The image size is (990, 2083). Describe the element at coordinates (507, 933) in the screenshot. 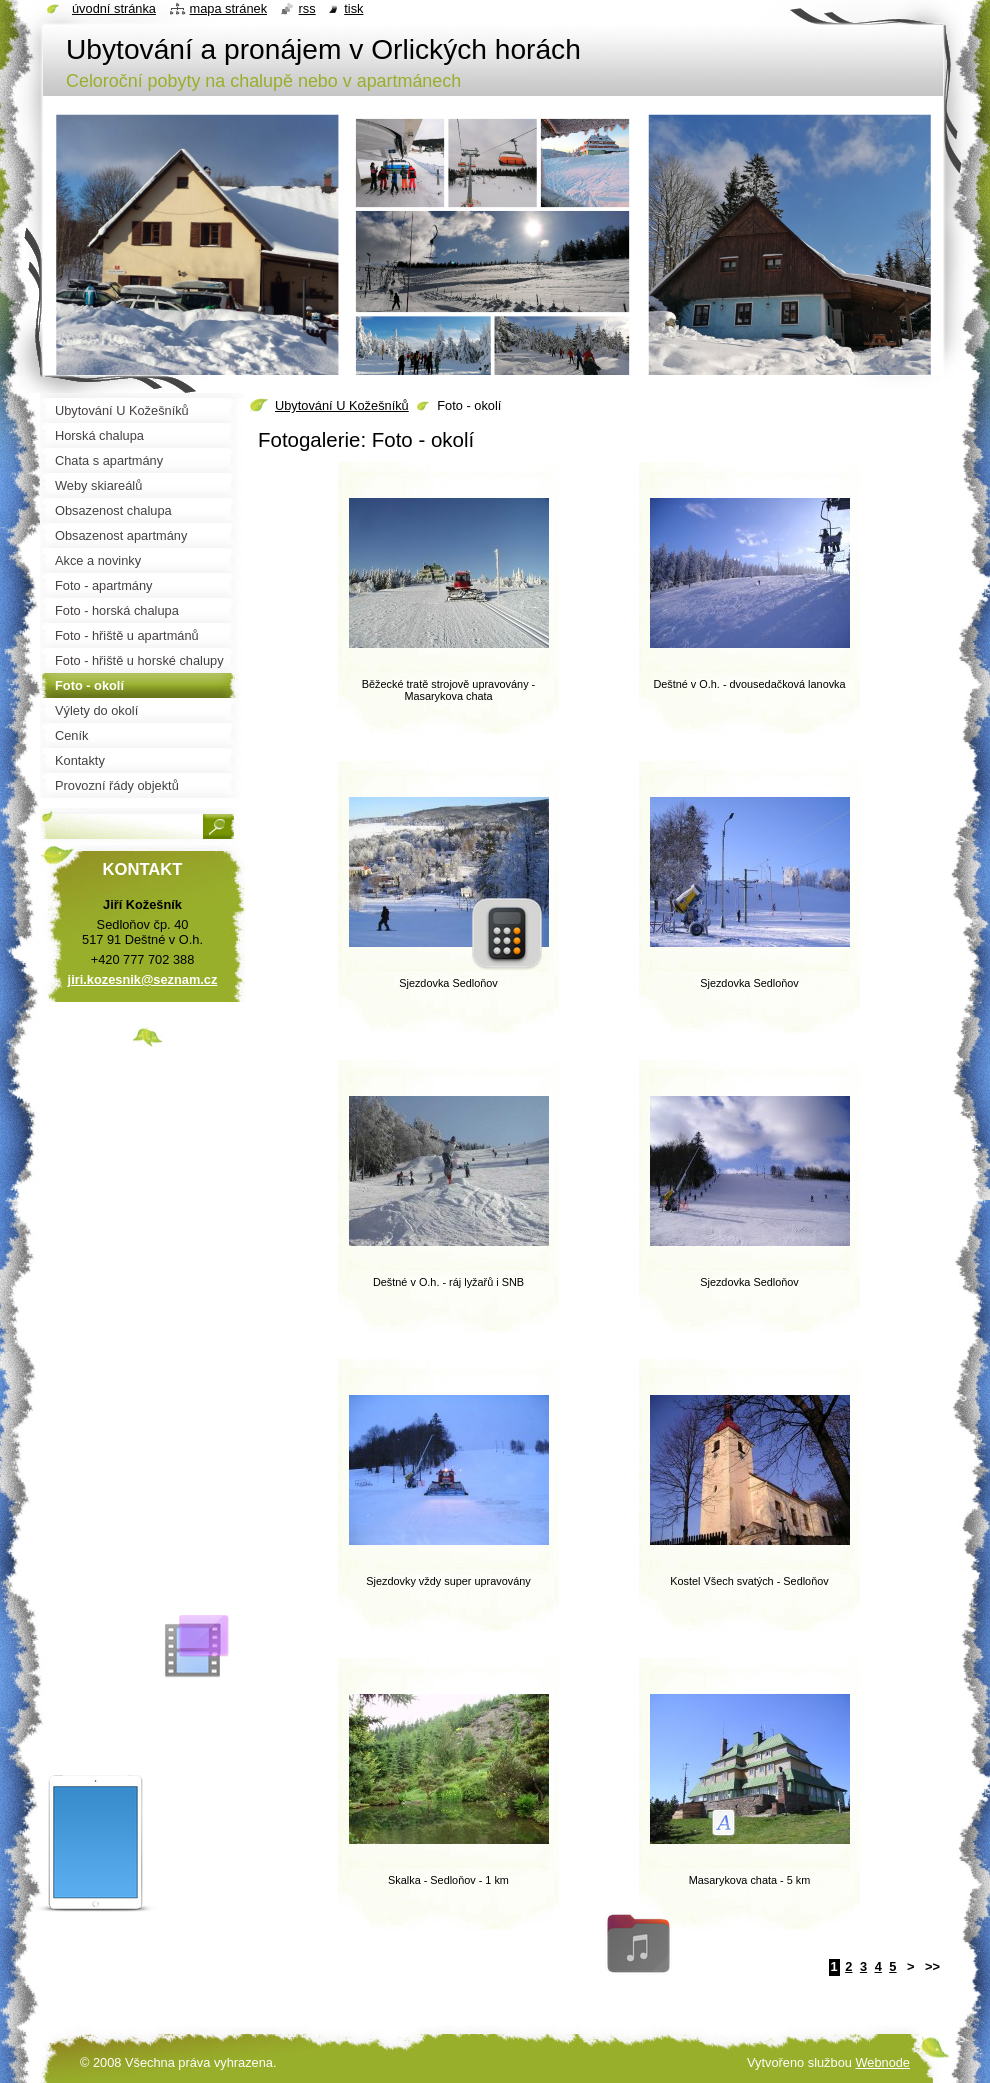

I see `open the calculator app` at that location.